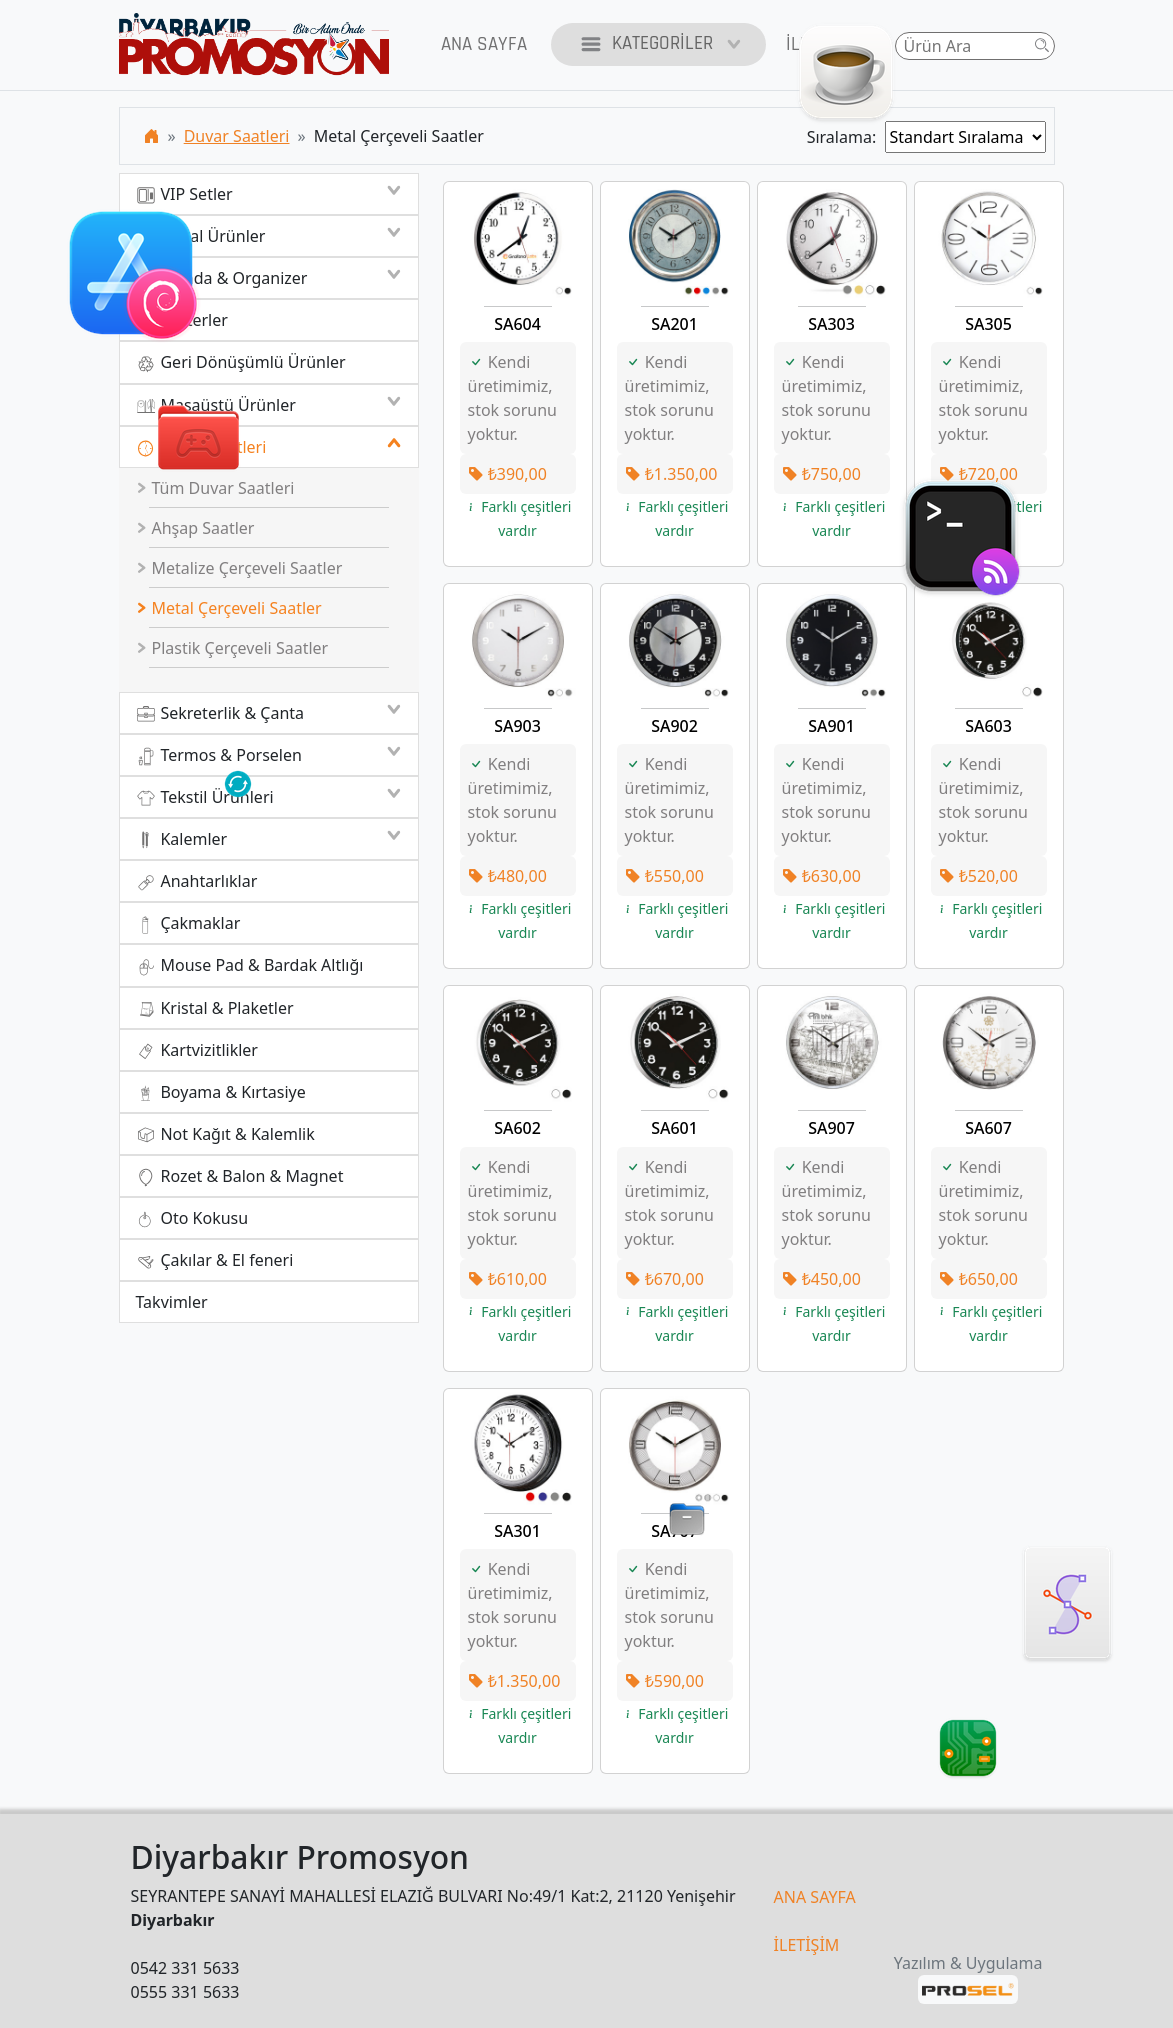  What do you see at coordinates (687, 1519) in the screenshot?
I see `open the files application` at bounding box center [687, 1519].